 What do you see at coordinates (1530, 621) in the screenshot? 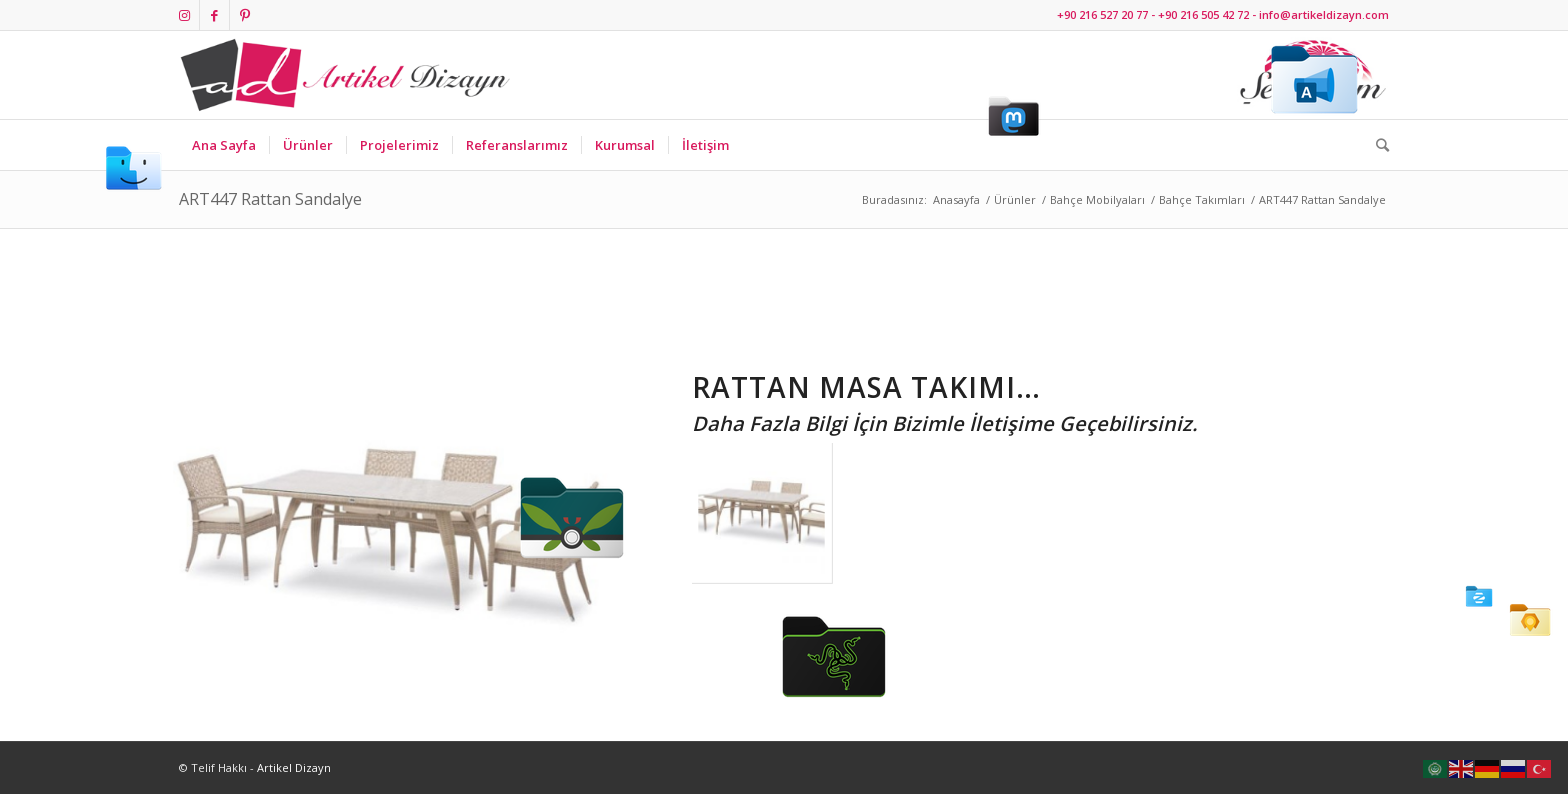
I see `open microsoft dynamics 365 field service folder` at bounding box center [1530, 621].